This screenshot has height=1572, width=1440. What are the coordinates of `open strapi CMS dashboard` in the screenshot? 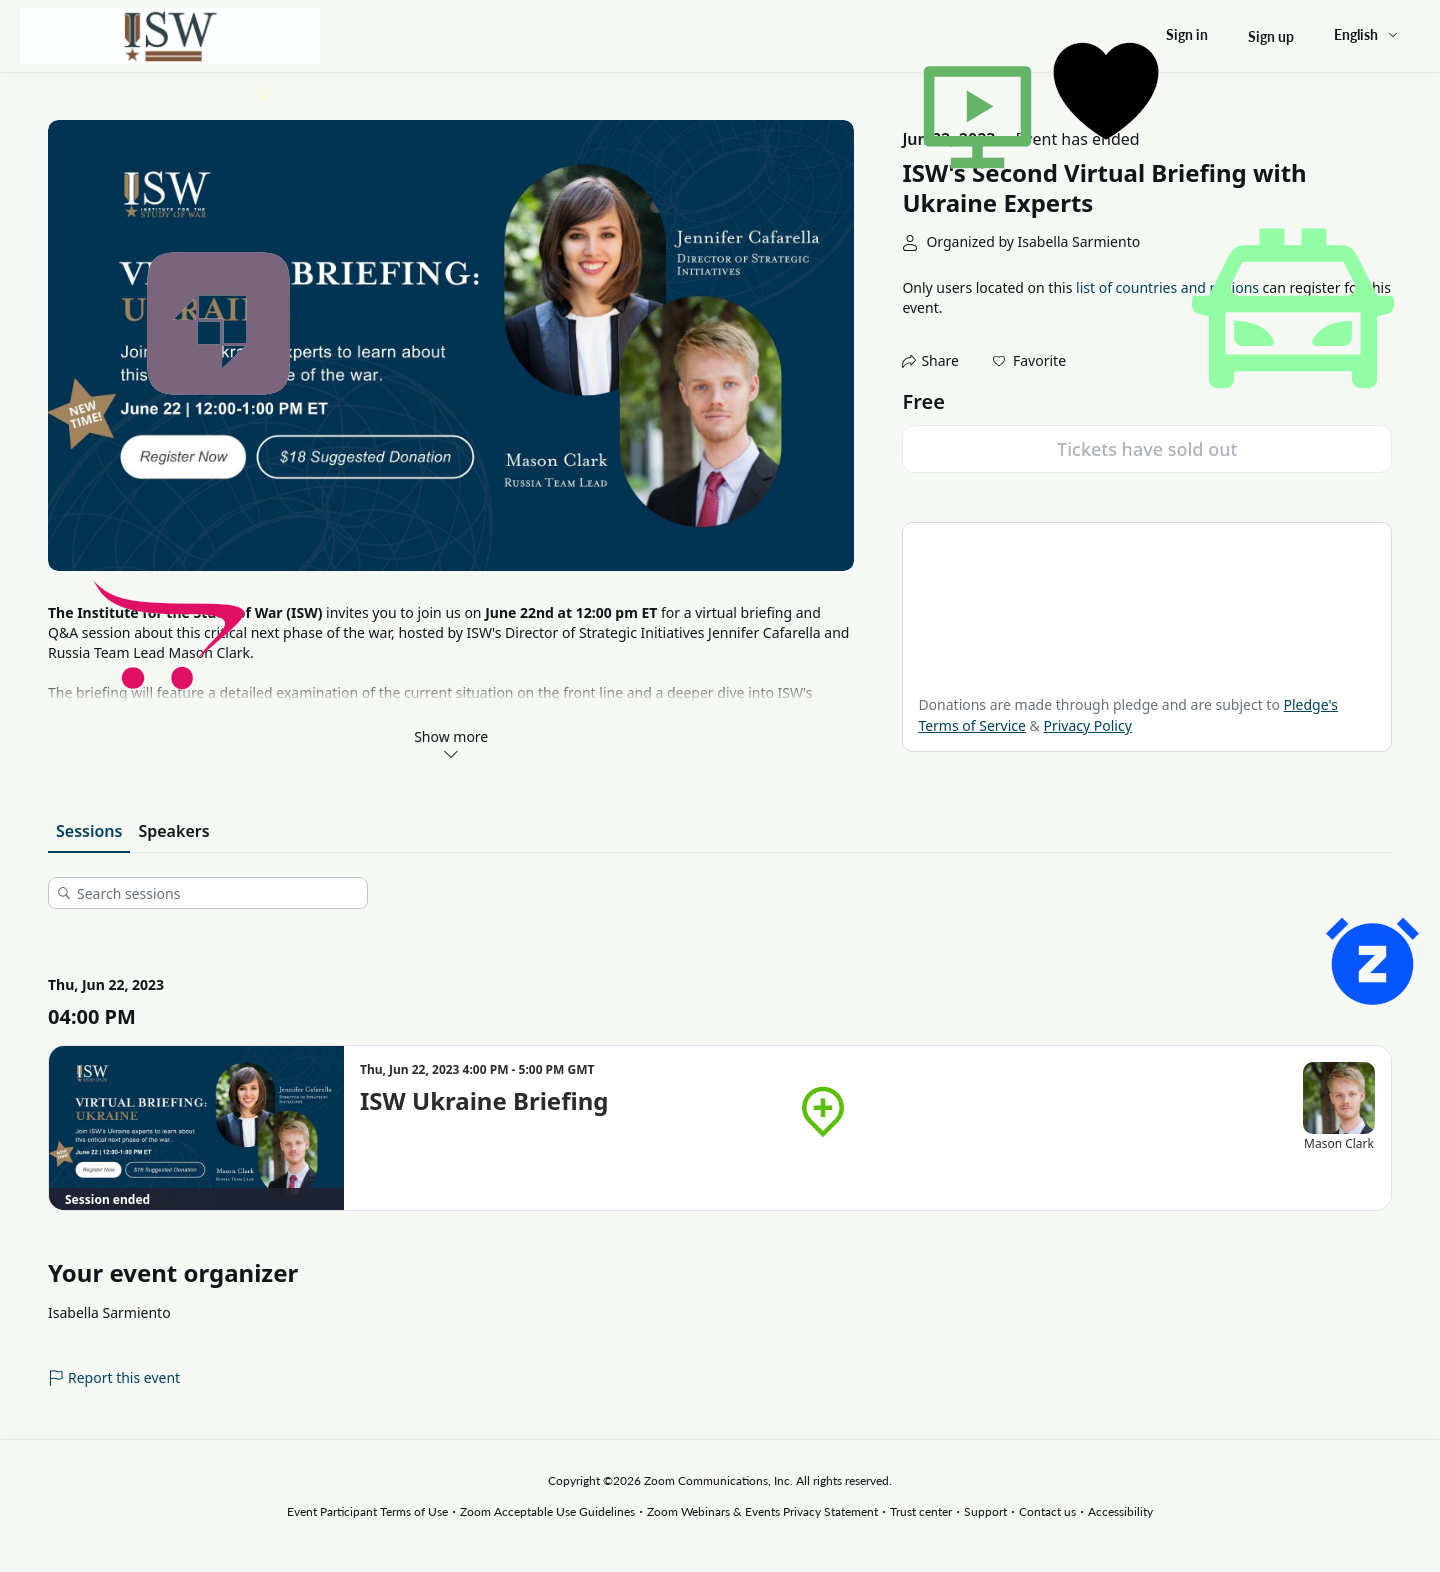 It's located at (218, 323).